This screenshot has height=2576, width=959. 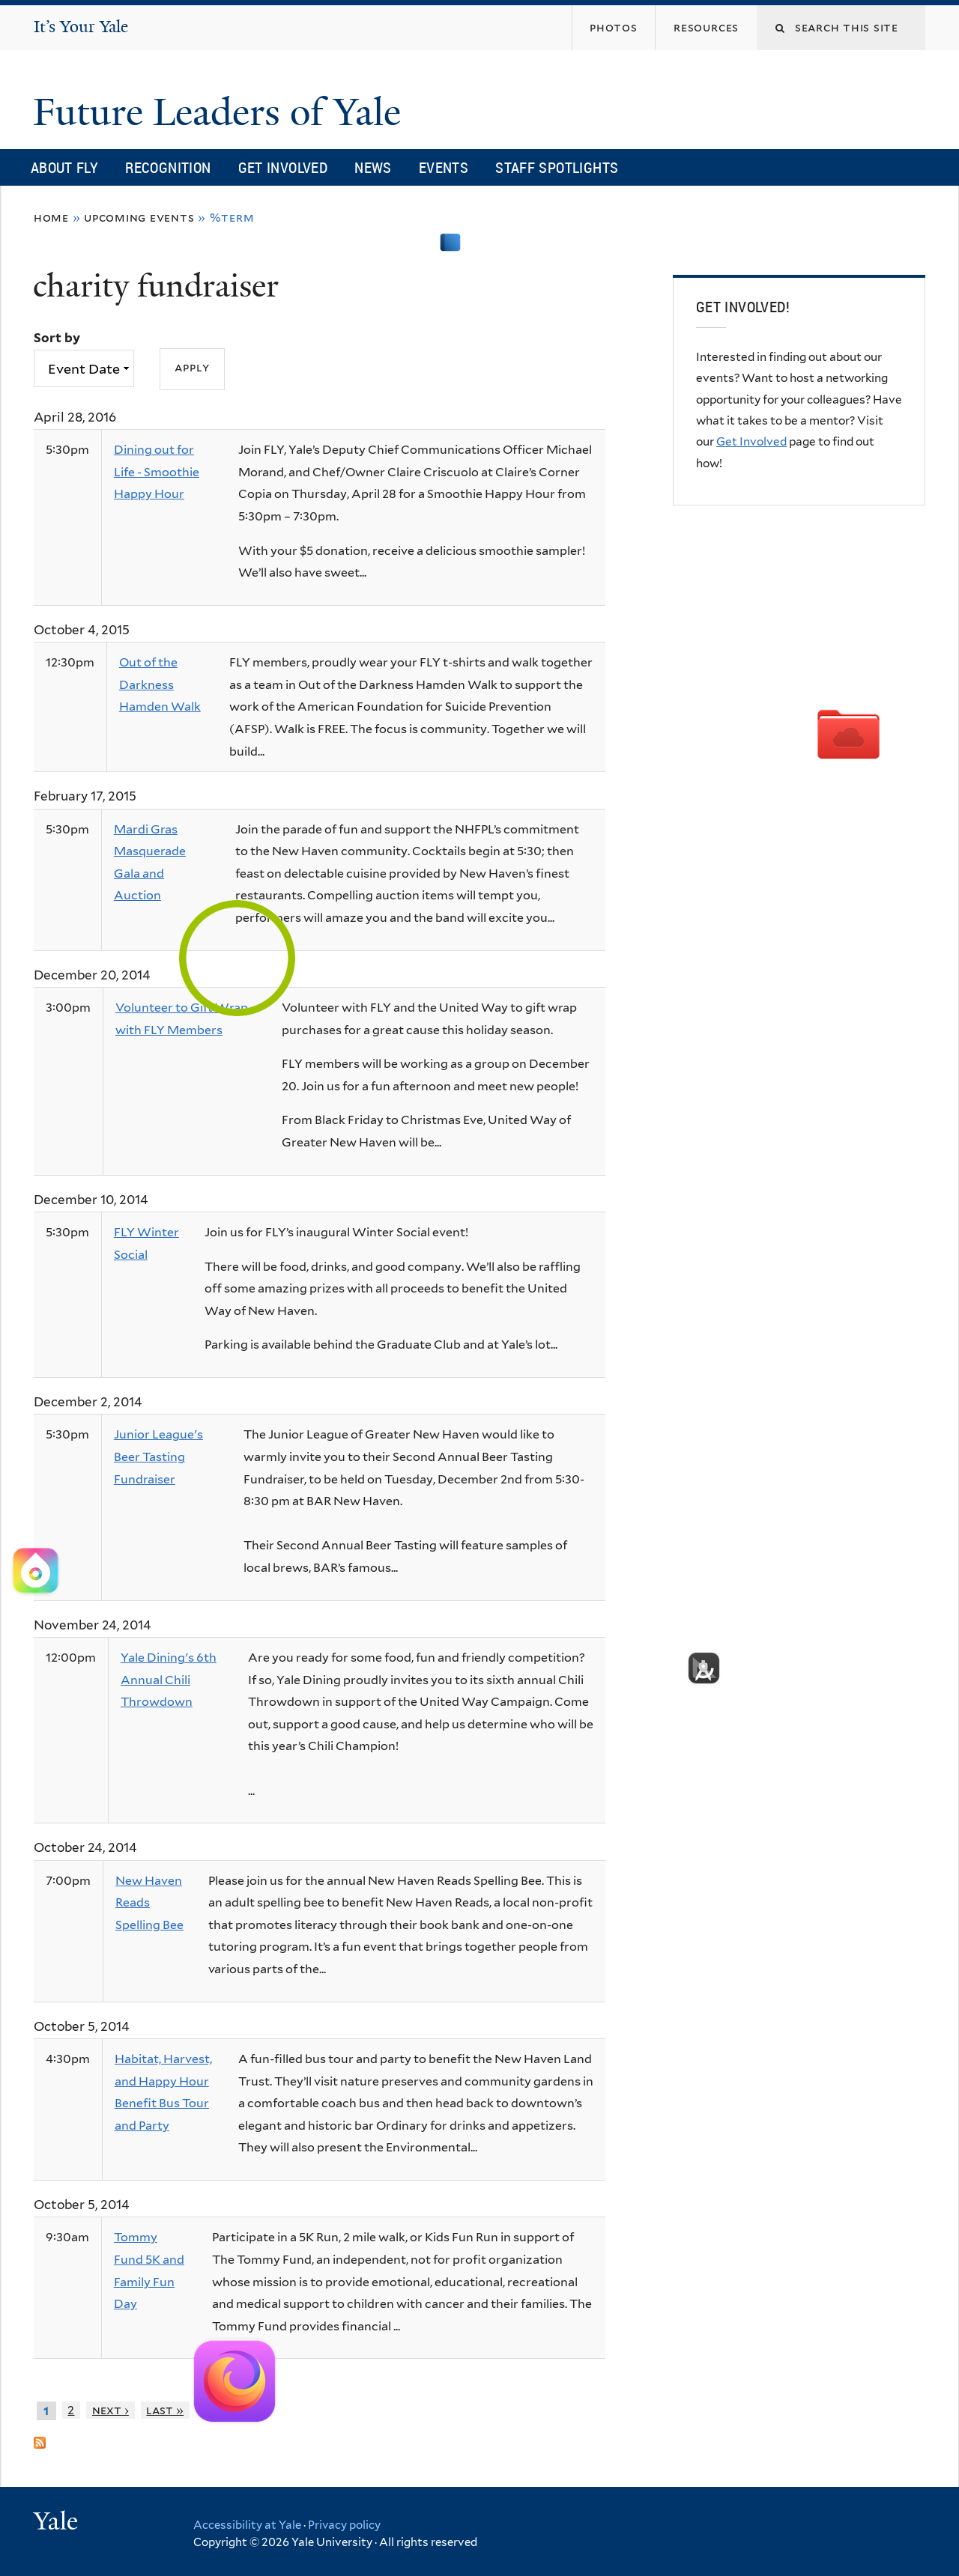 What do you see at coordinates (450, 242) in the screenshot?
I see `access the desktop folder` at bounding box center [450, 242].